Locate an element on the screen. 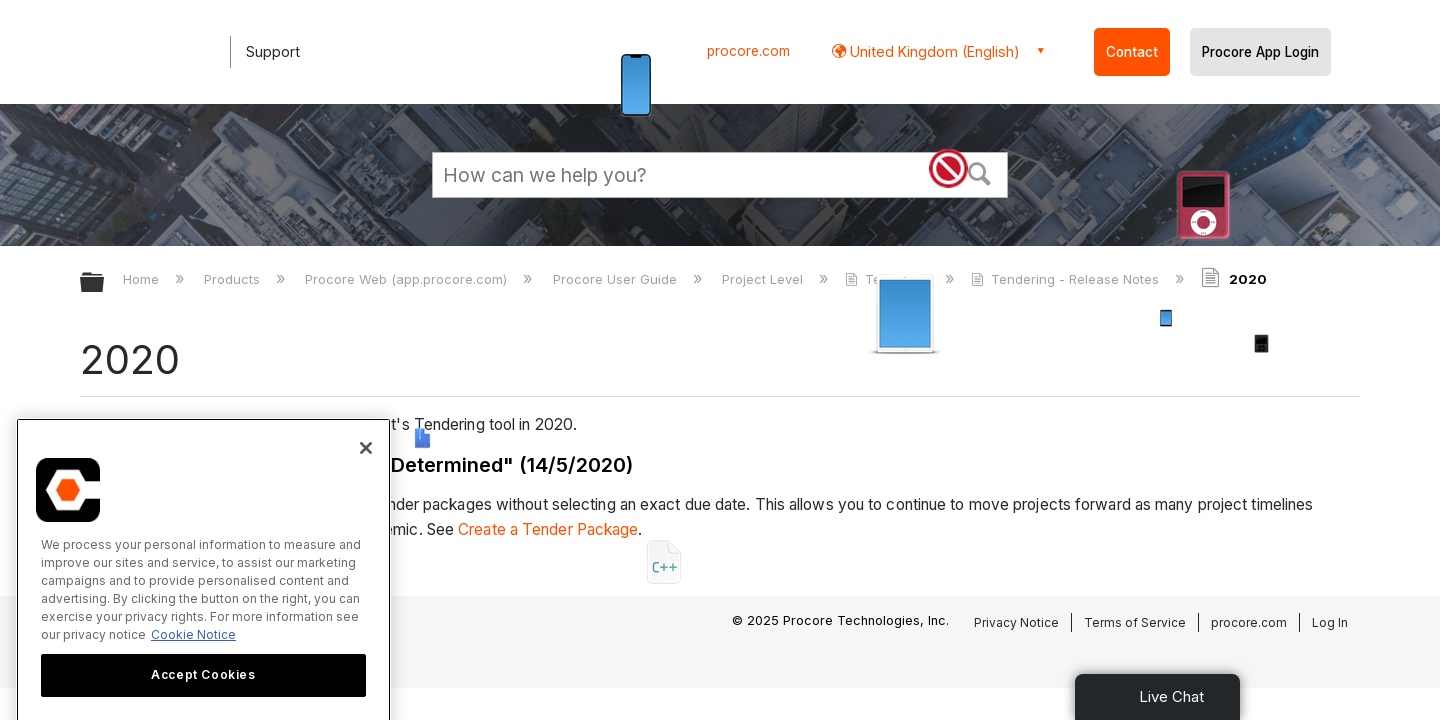  iPad Pro with cellular connectivity is located at coordinates (905, 314).